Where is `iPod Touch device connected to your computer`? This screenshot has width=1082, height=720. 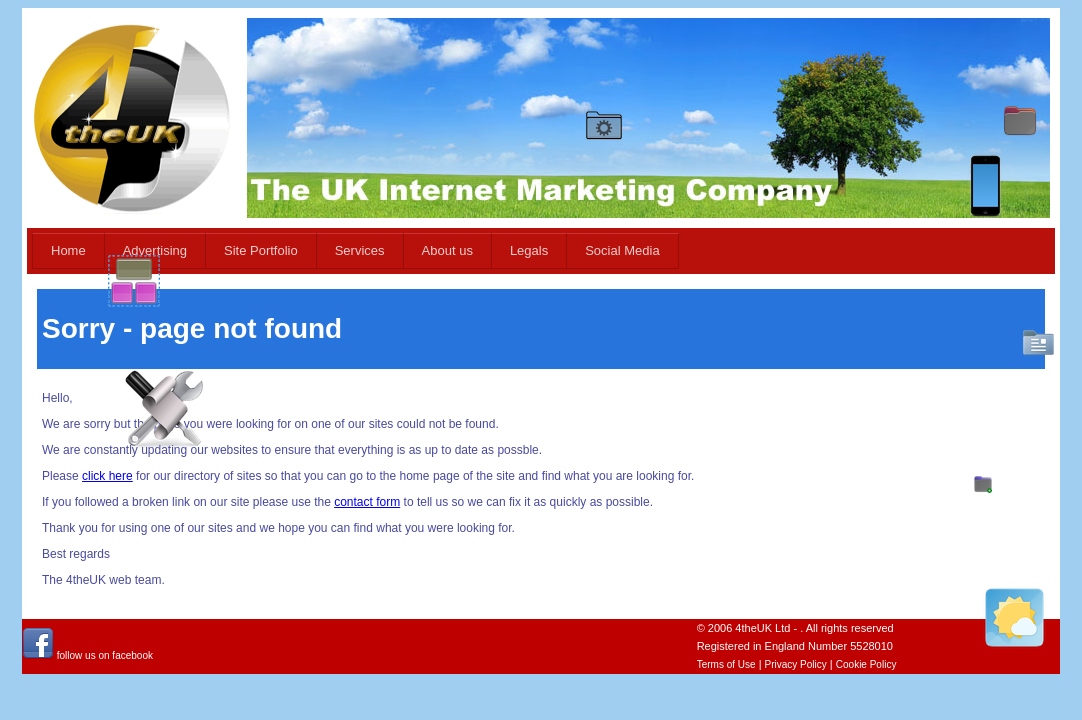 iPod Touch device connected to your computer is located at coordinates (985, 186).